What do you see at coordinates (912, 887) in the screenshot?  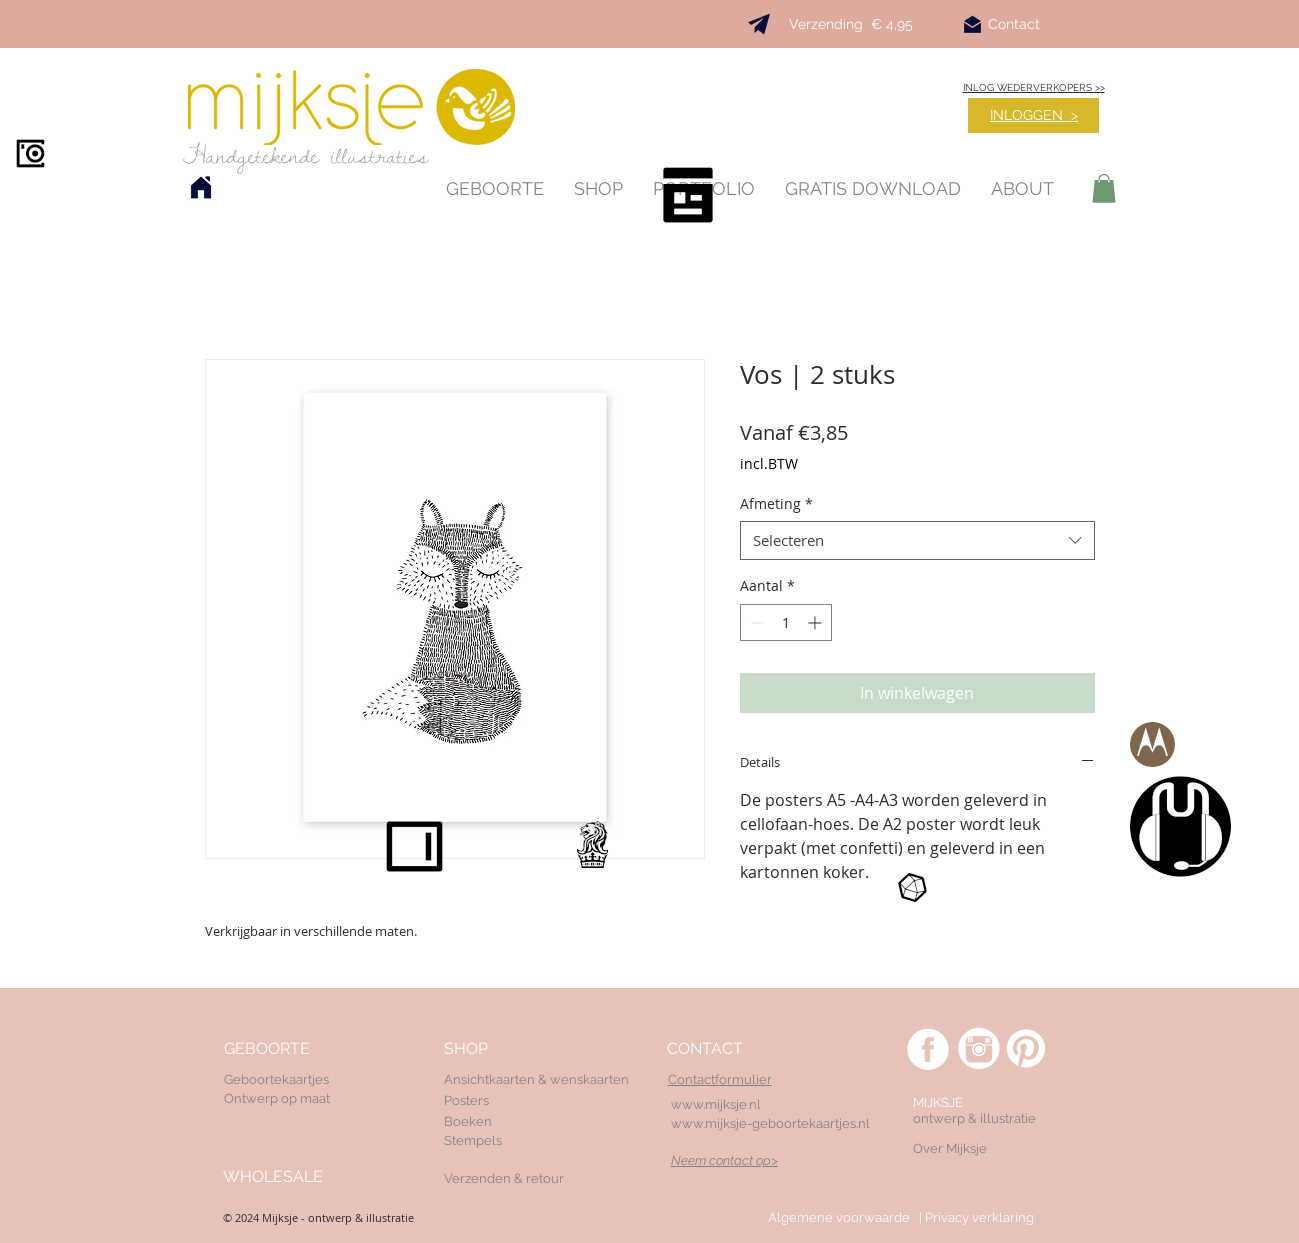 I see `influxdb time-series database logo` at bounding box center [912, 887].